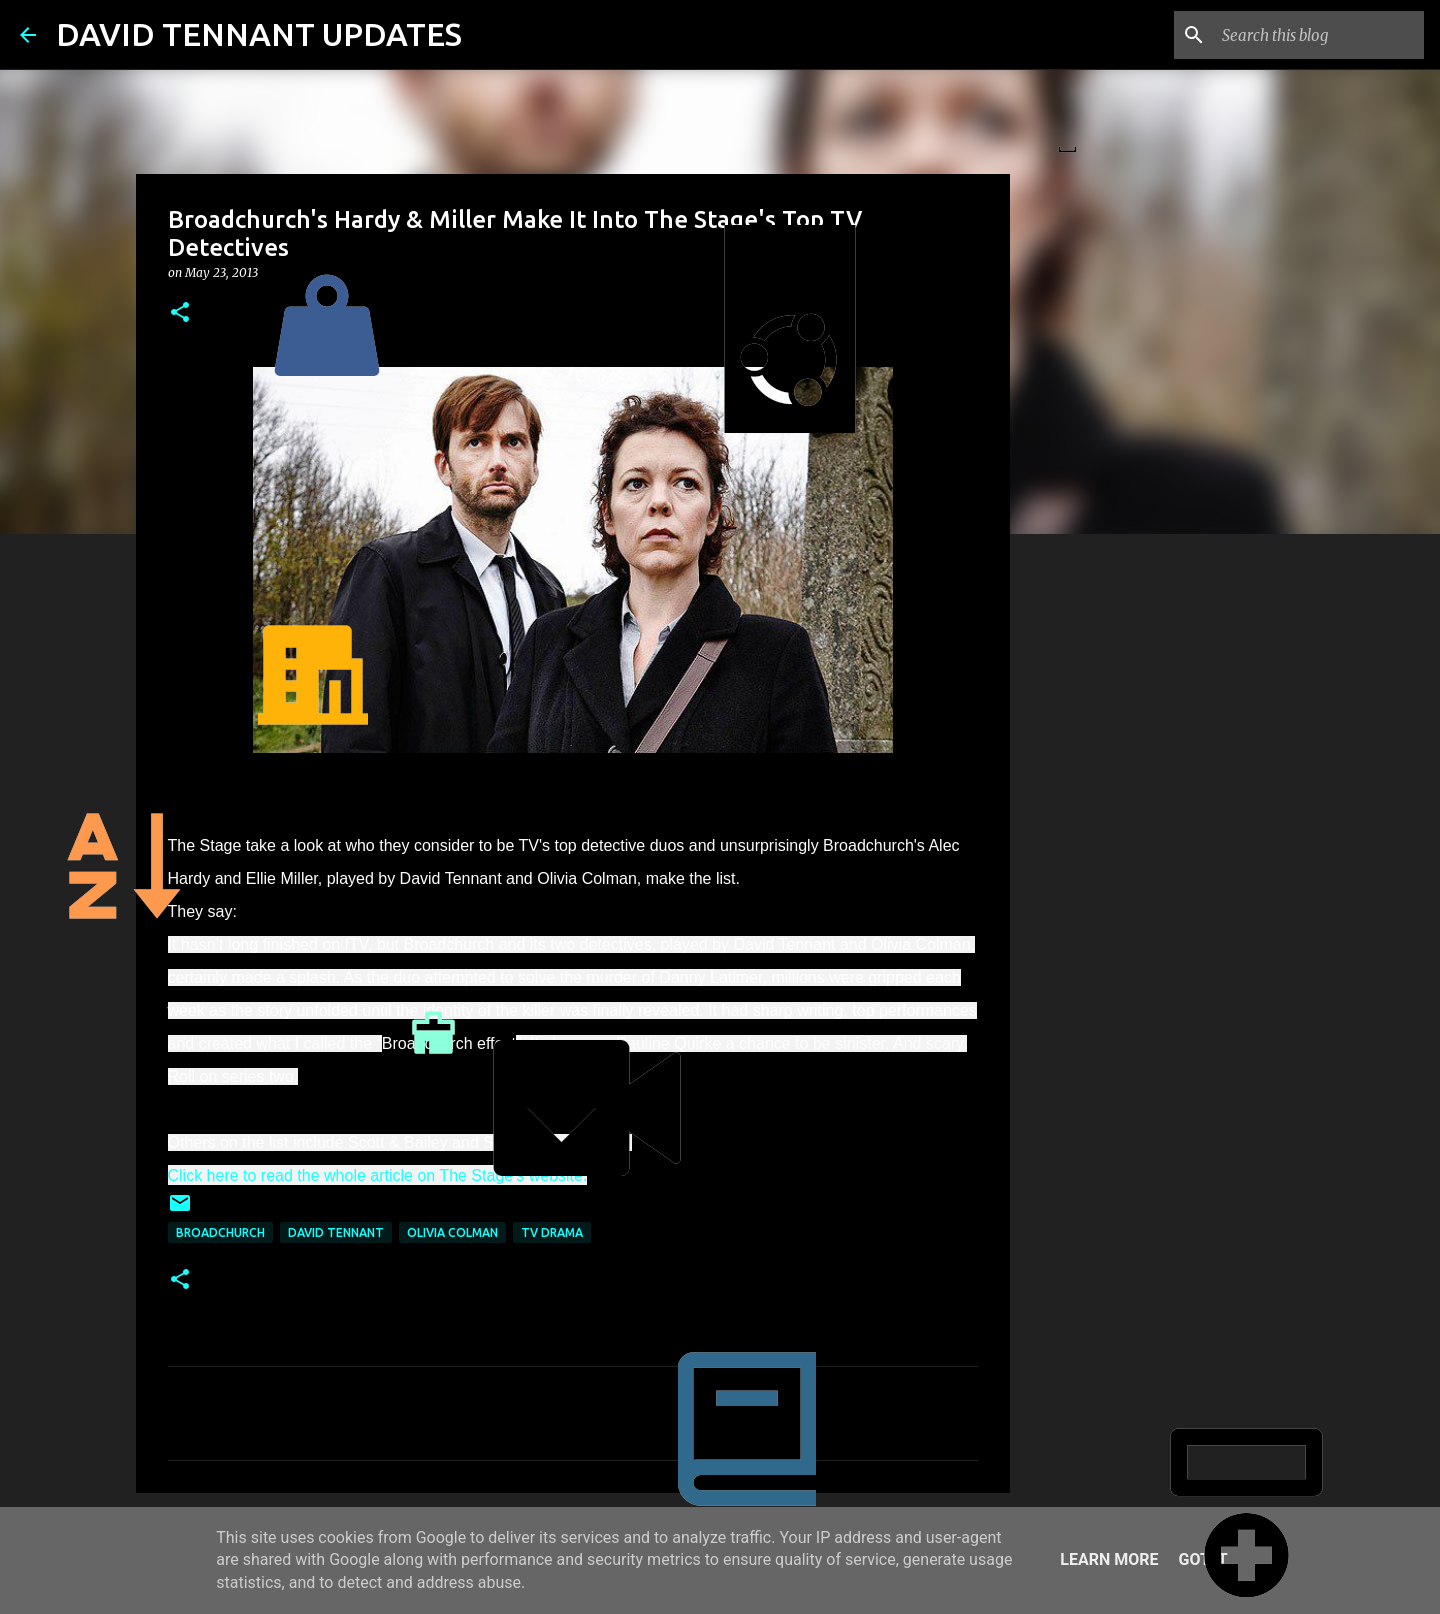 Image resolution: width=1440 pixels, height=1614 pixels. What do you see at coordinates (790, 329) in the screenshot?
I see `canonical company logo` at bounding box center [790, 329].